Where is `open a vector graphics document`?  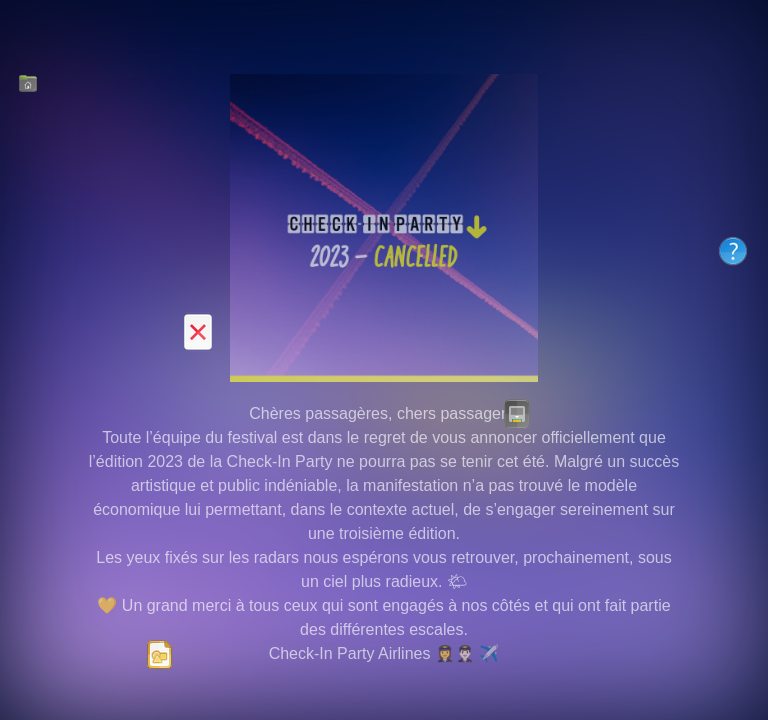
open a vector graphics document is located at coordinates (159, 654).